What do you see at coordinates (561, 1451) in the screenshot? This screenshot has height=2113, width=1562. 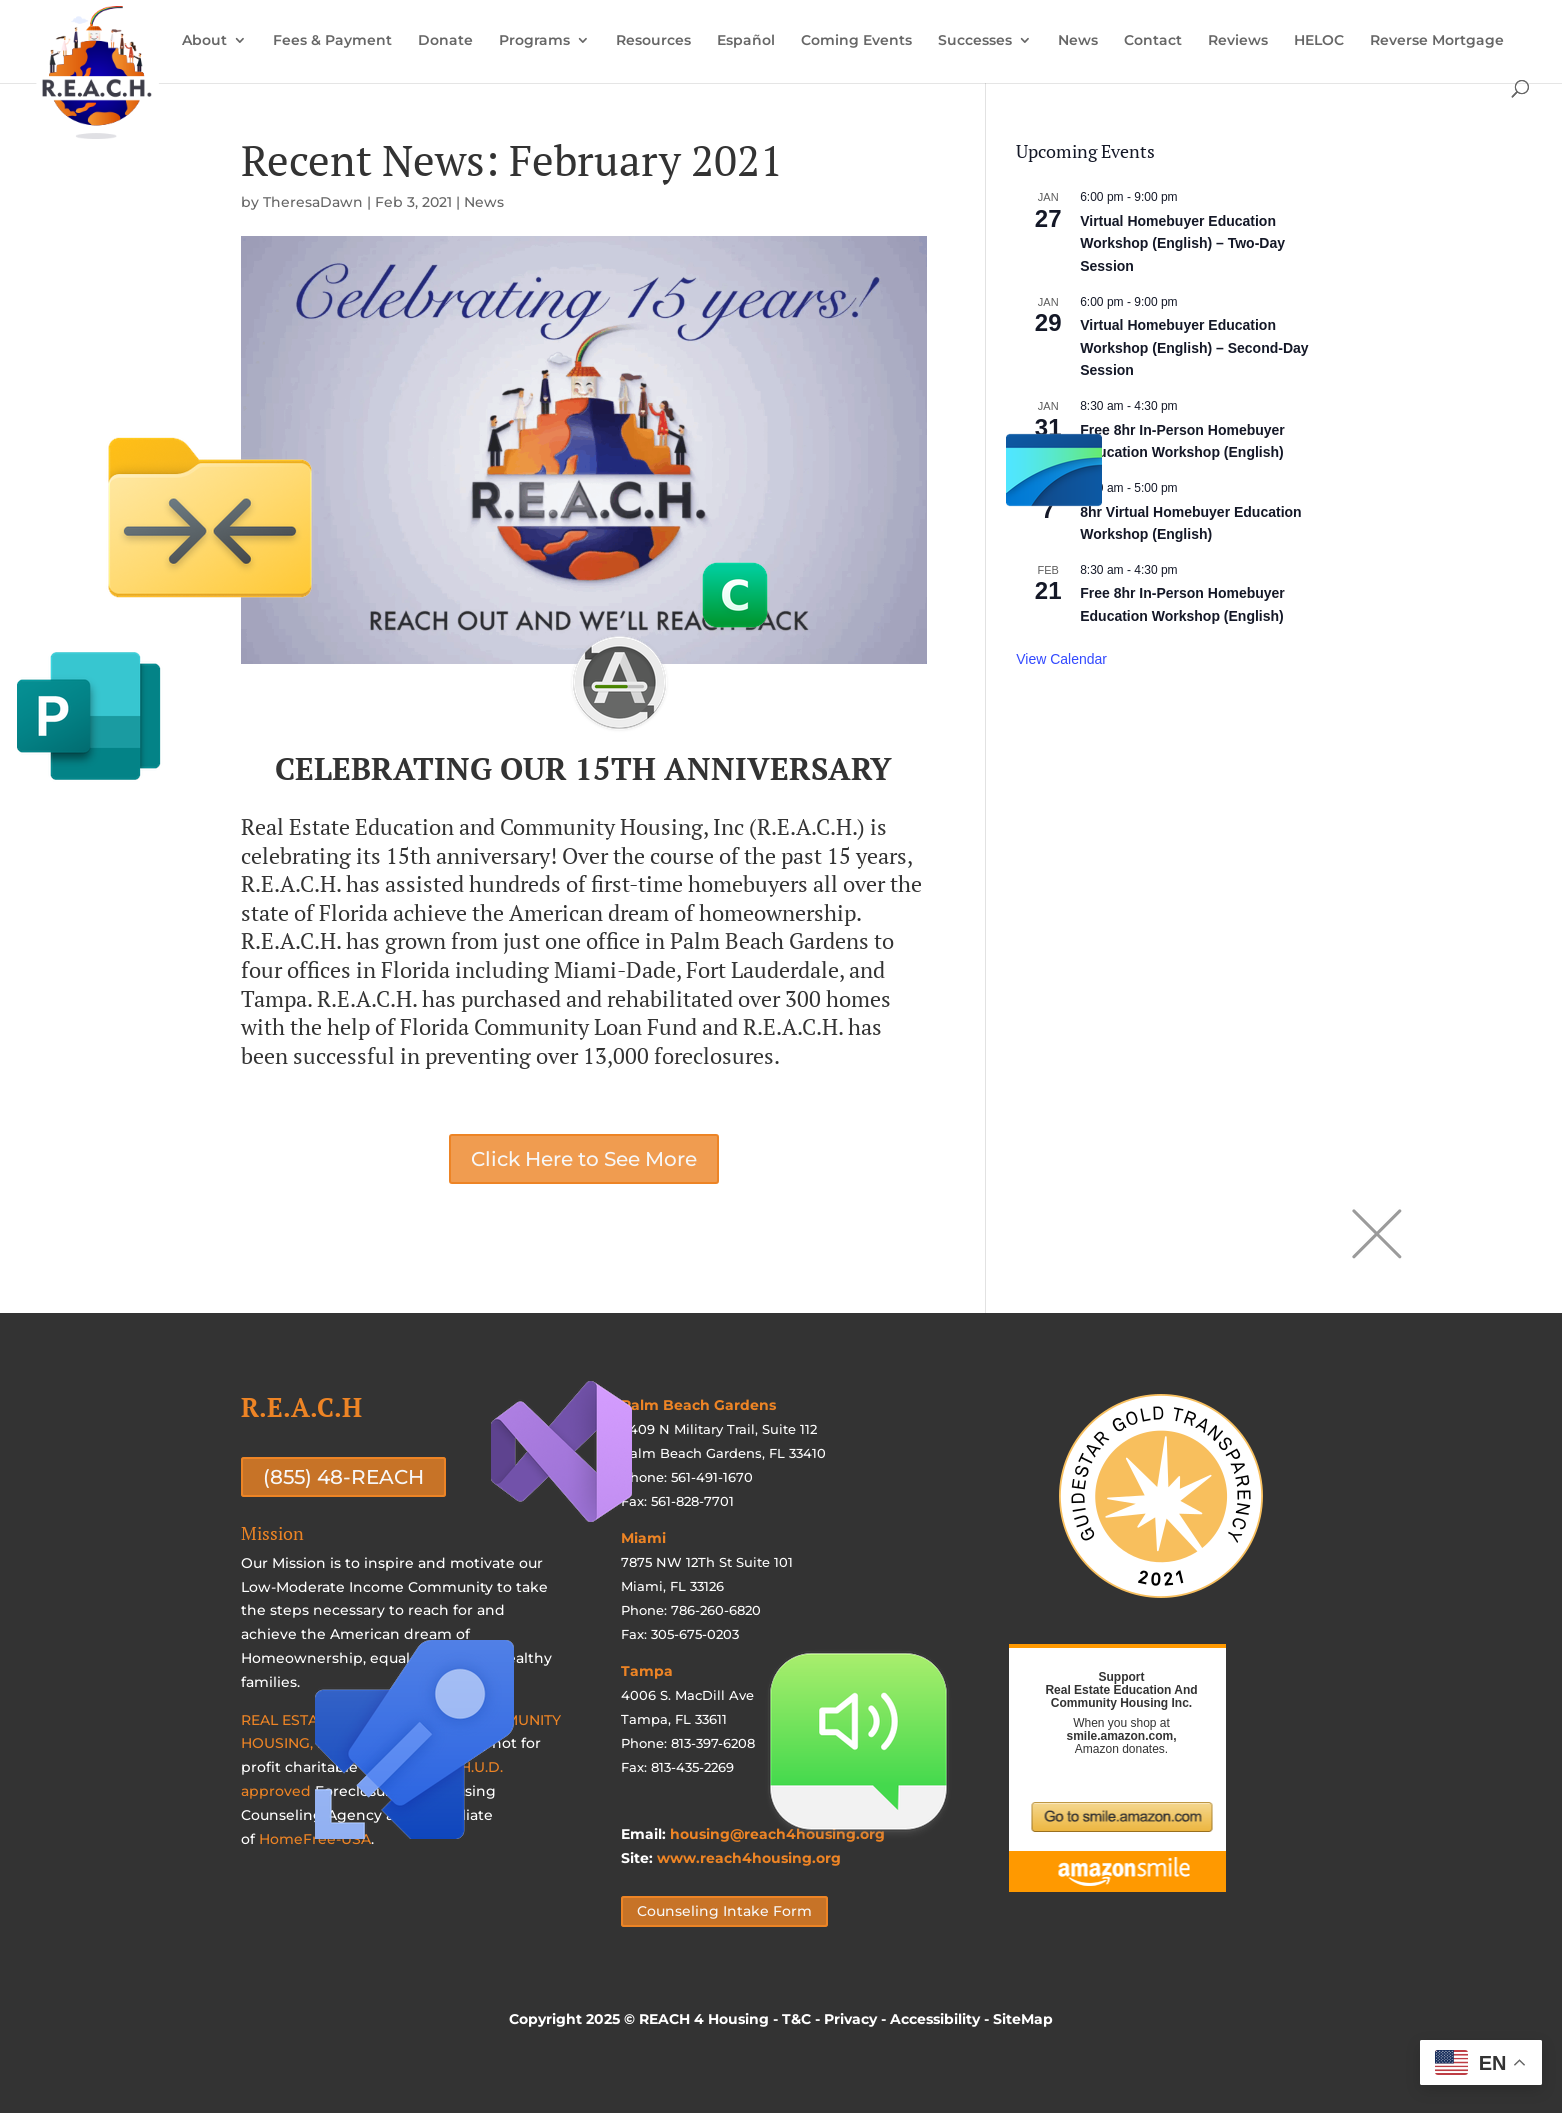 I see `open Visual Studio` at bounding box center [561, 1451].